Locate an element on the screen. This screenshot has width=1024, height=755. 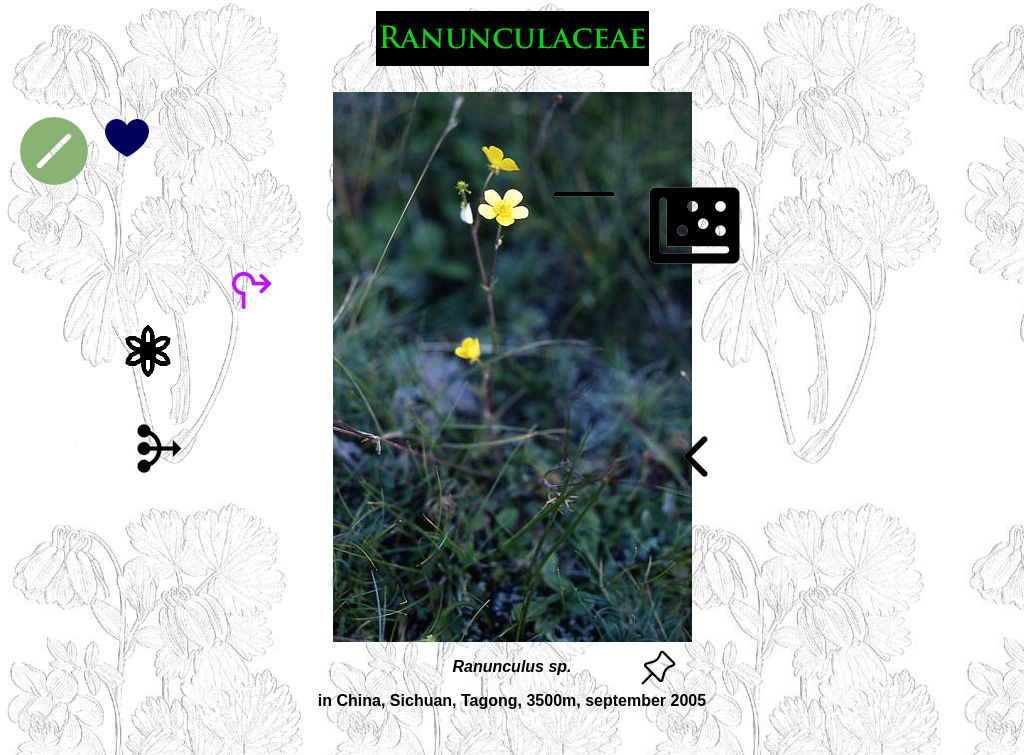
indicates an item has been liked or favorited is located at coordinates (127, 138).